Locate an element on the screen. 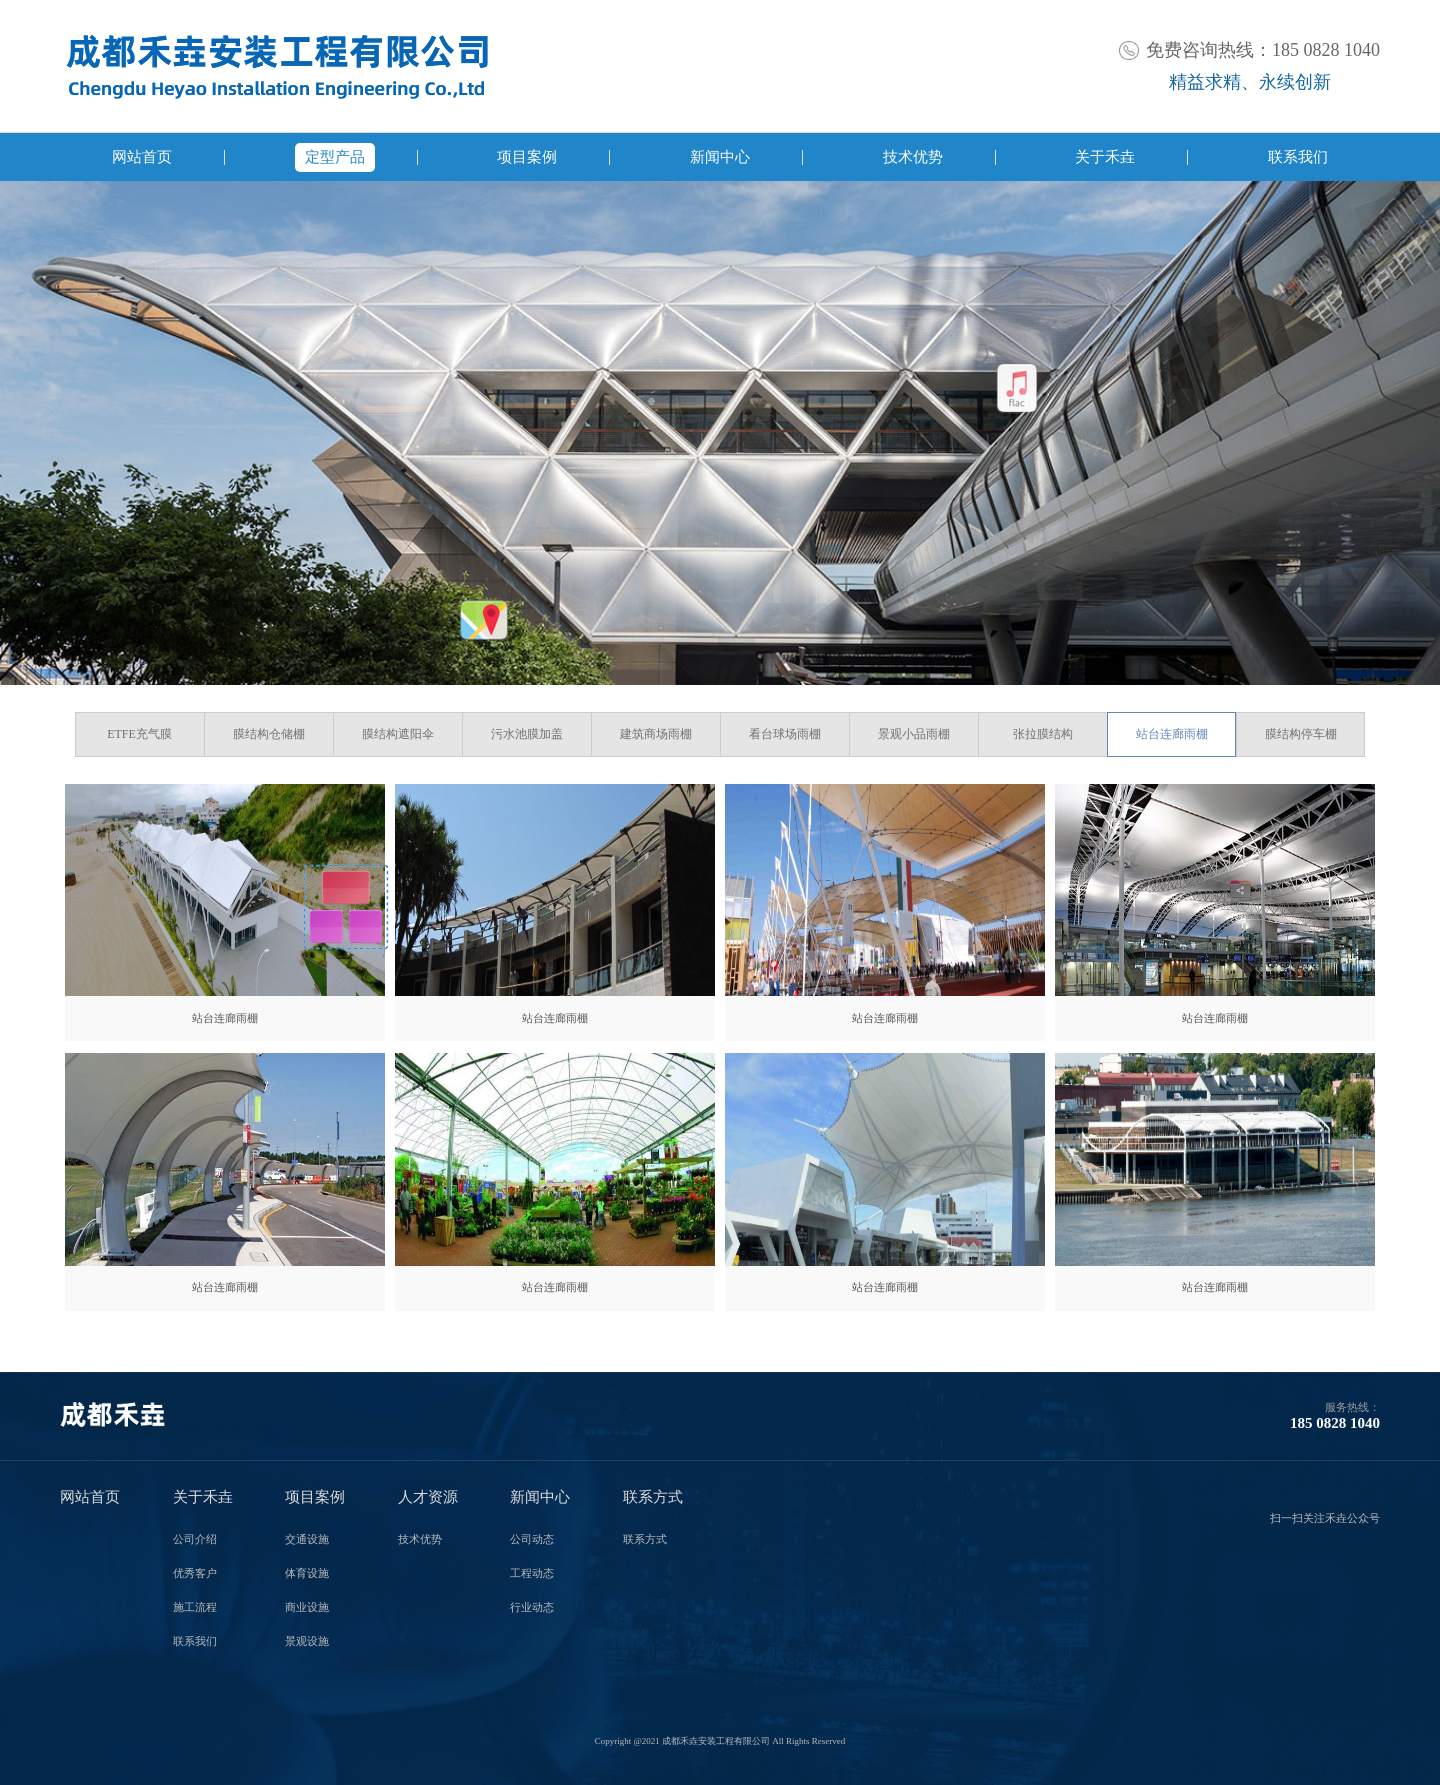  access your public shared folder is located at coordinates (1240, 888).